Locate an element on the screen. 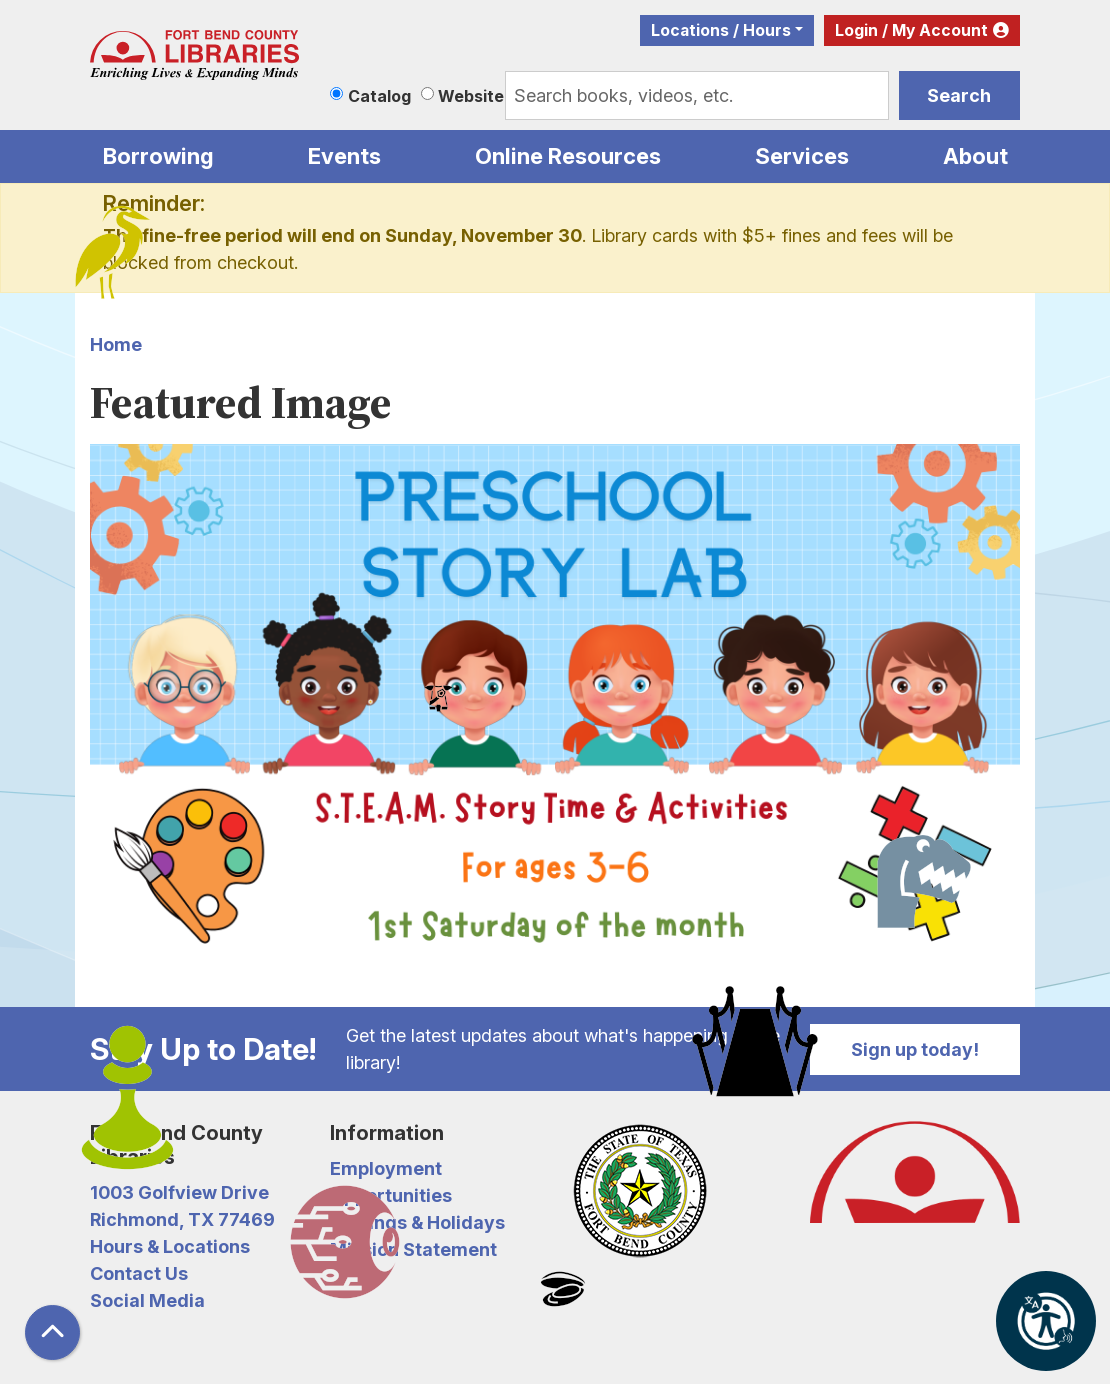  heron bird icon for wildlife or nature category is located at coordinates (113, 251).